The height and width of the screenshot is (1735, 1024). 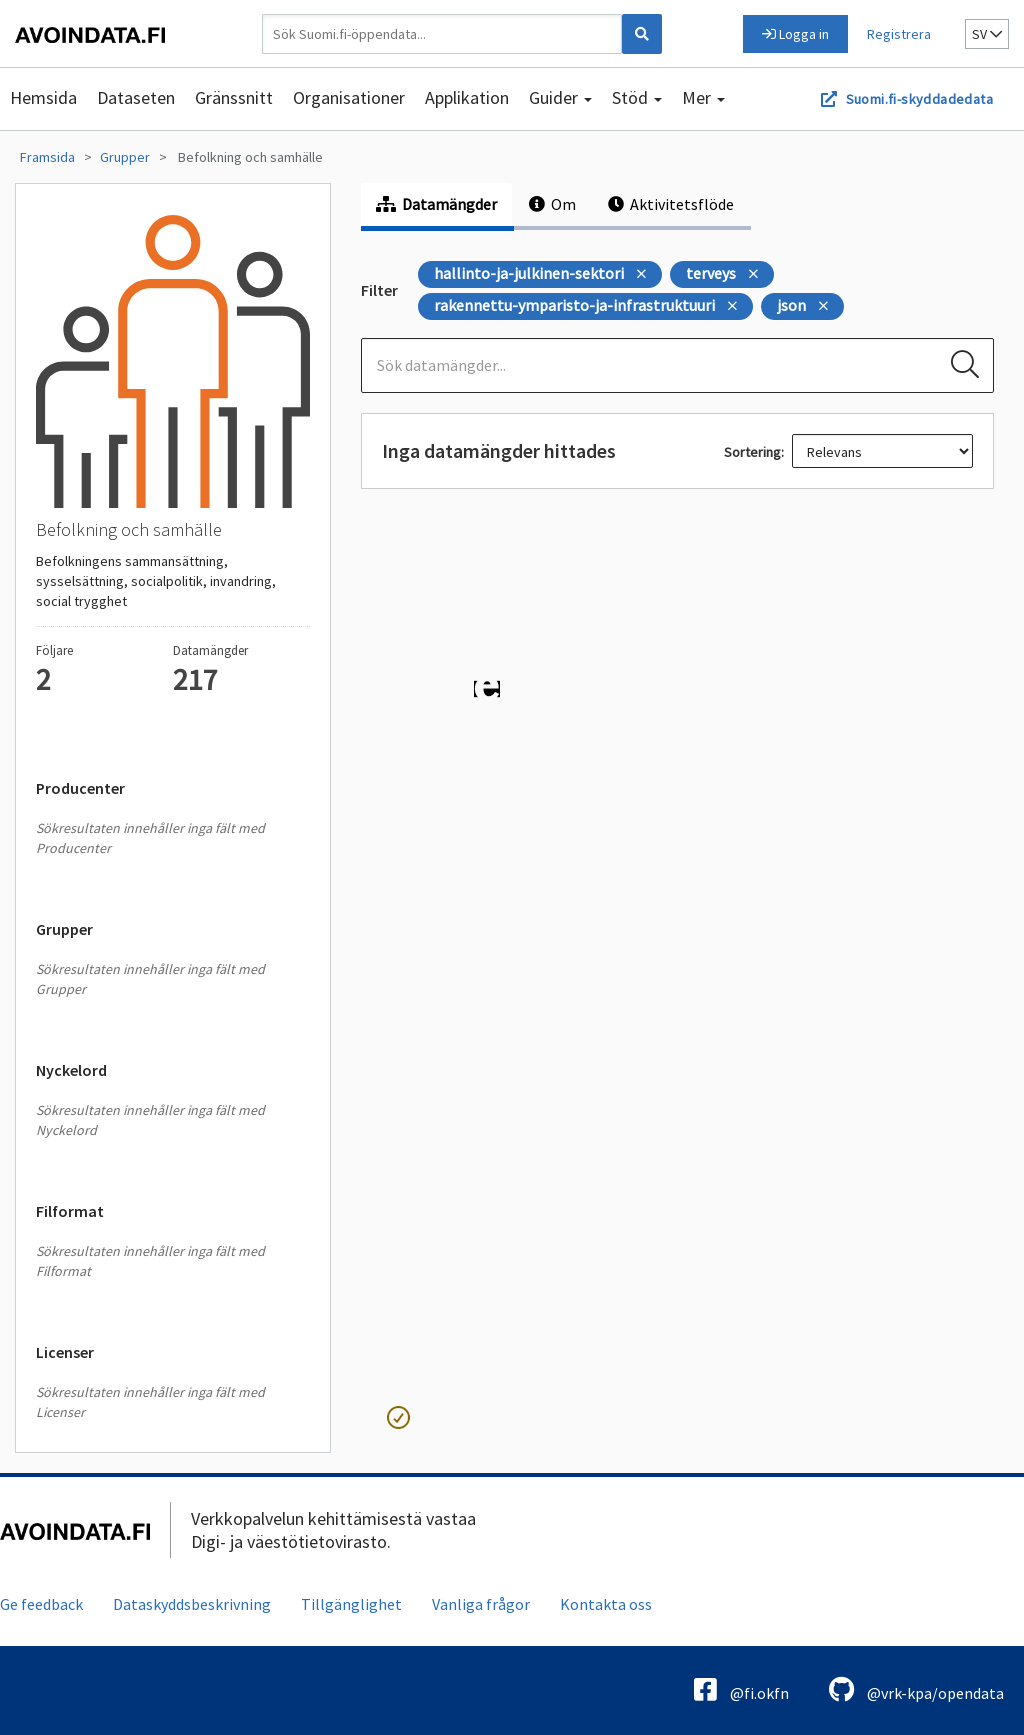 What do you see at coordinates (398, 1417) in the screenshot?
I see `confirms a completed action or task` at bounding box center [398, 1417].